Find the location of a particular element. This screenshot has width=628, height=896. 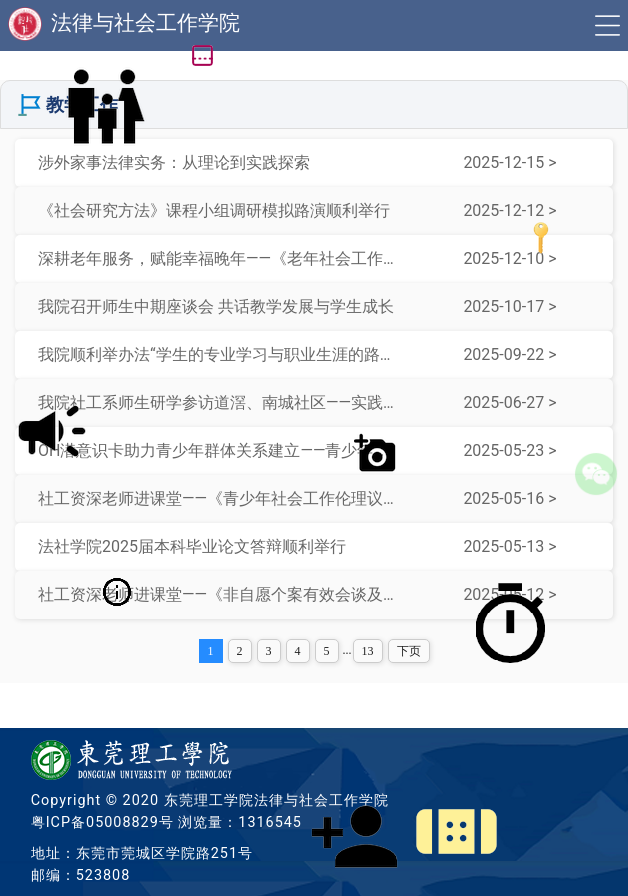

access security or password settings is located at coordinates (541, 238).